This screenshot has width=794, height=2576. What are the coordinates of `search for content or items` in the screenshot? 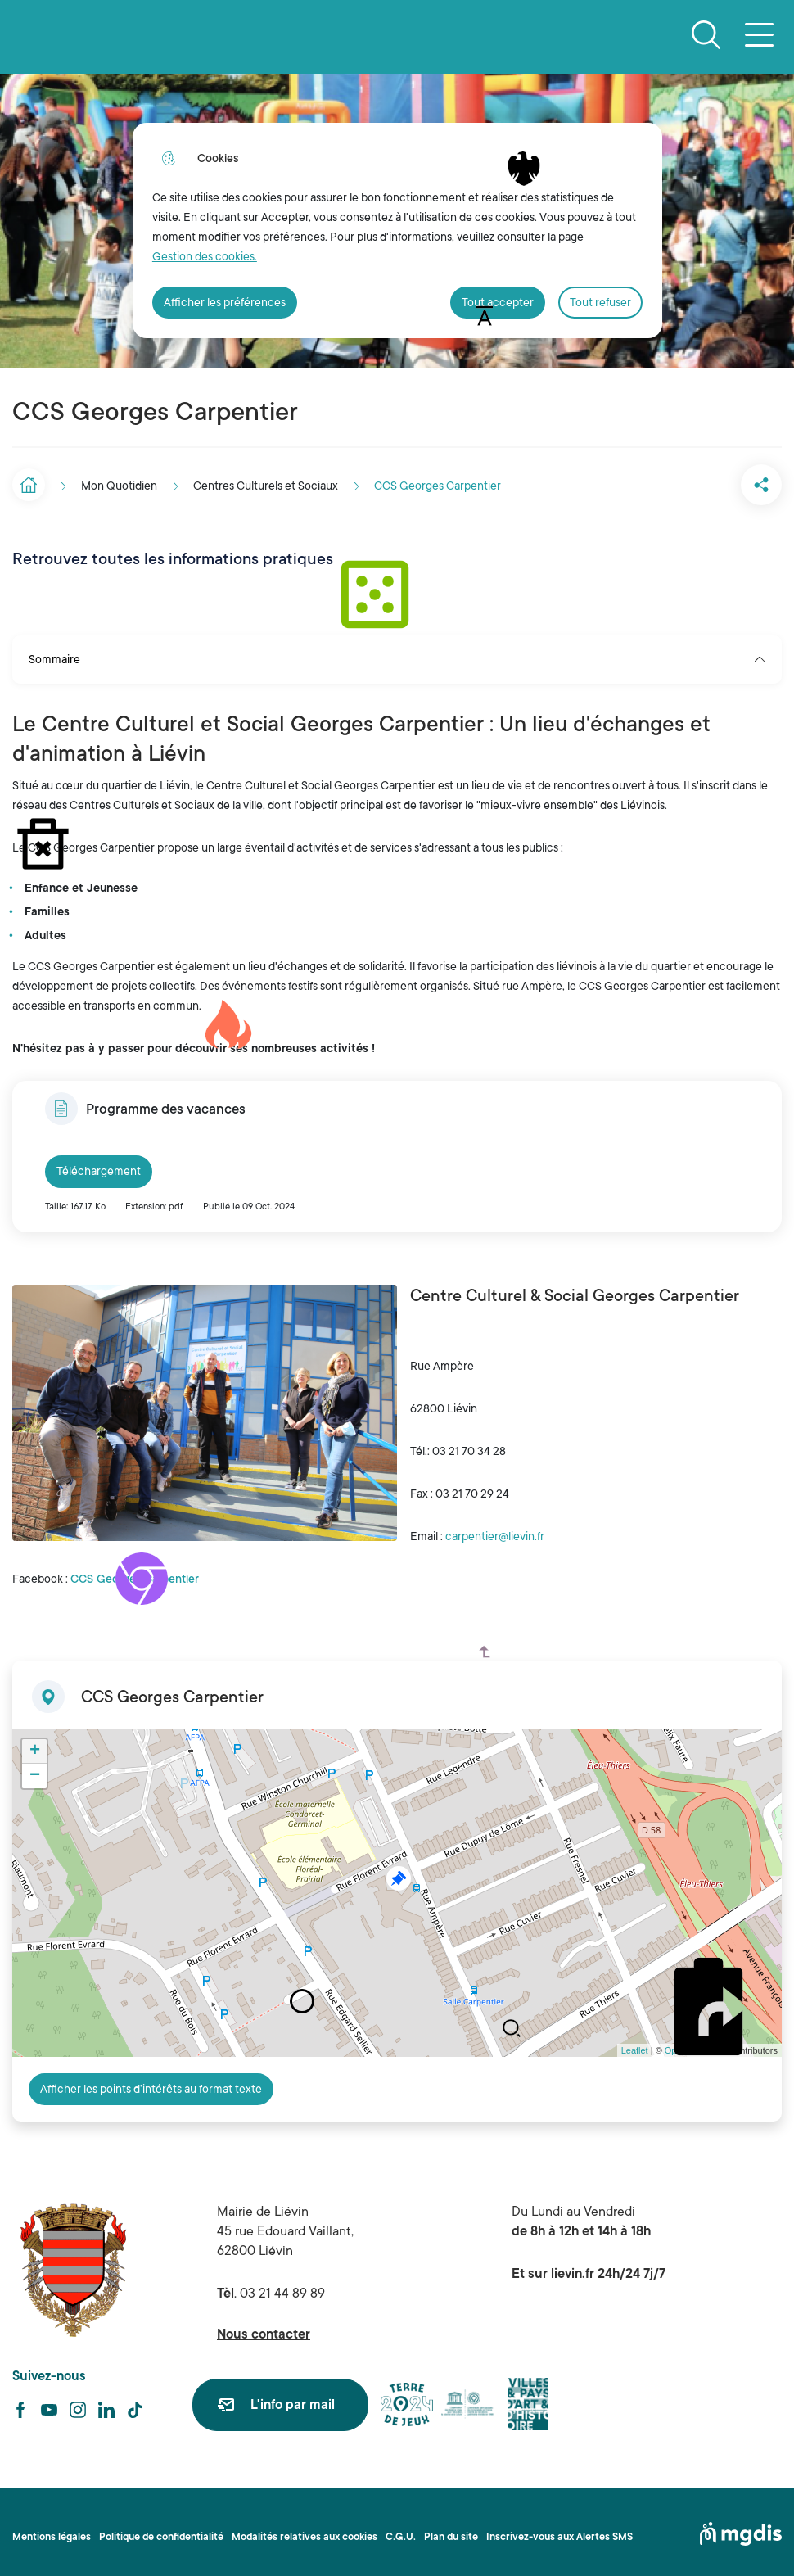 It's located at (512, 2028).